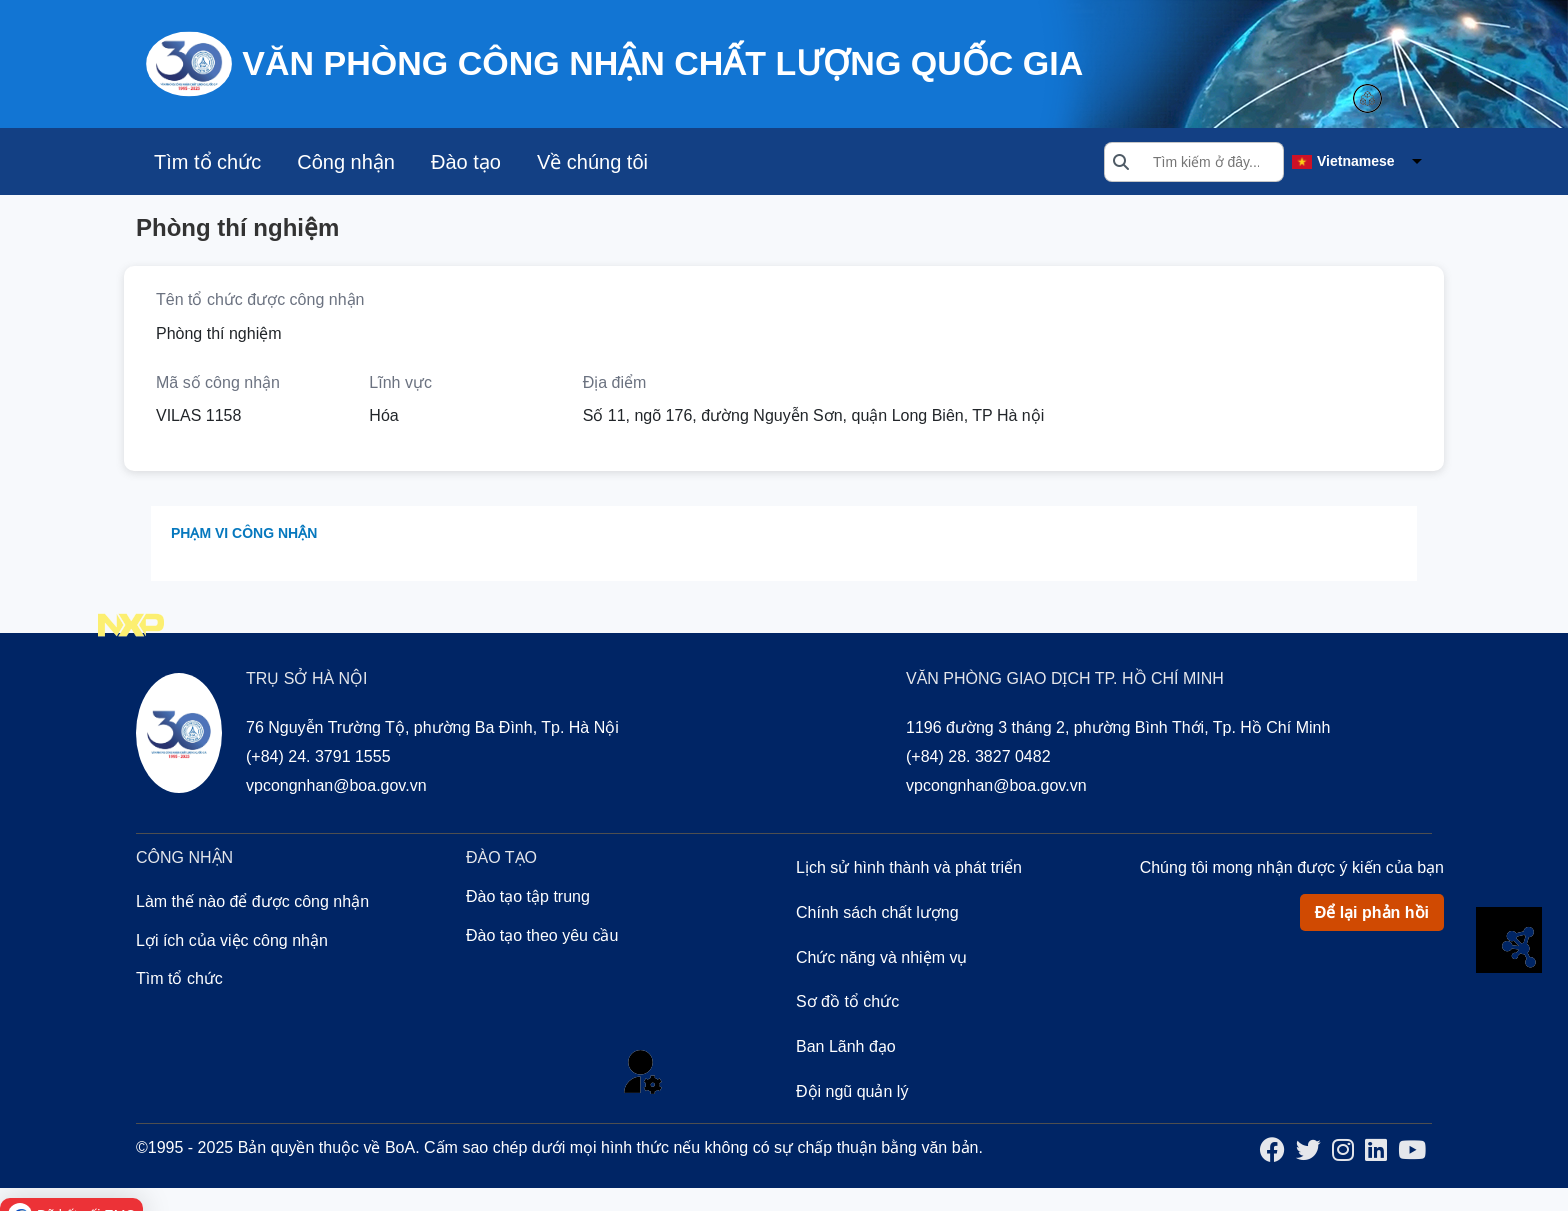 The image size is (1568, 1211). I want to click on cytoscape.js library logo, so click(1509, 940).